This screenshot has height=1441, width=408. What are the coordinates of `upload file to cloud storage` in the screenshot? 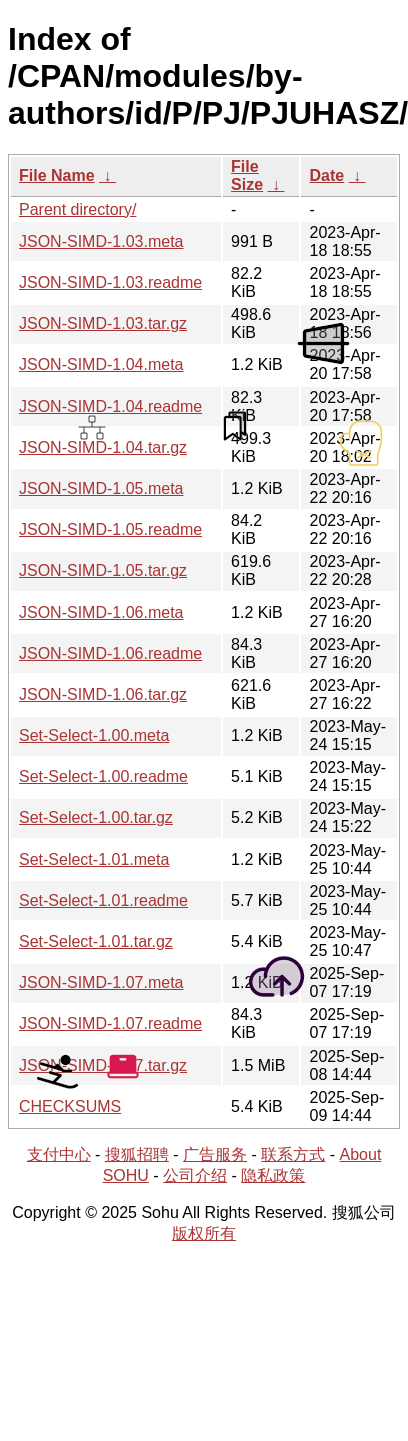 It's located at (276, 976).